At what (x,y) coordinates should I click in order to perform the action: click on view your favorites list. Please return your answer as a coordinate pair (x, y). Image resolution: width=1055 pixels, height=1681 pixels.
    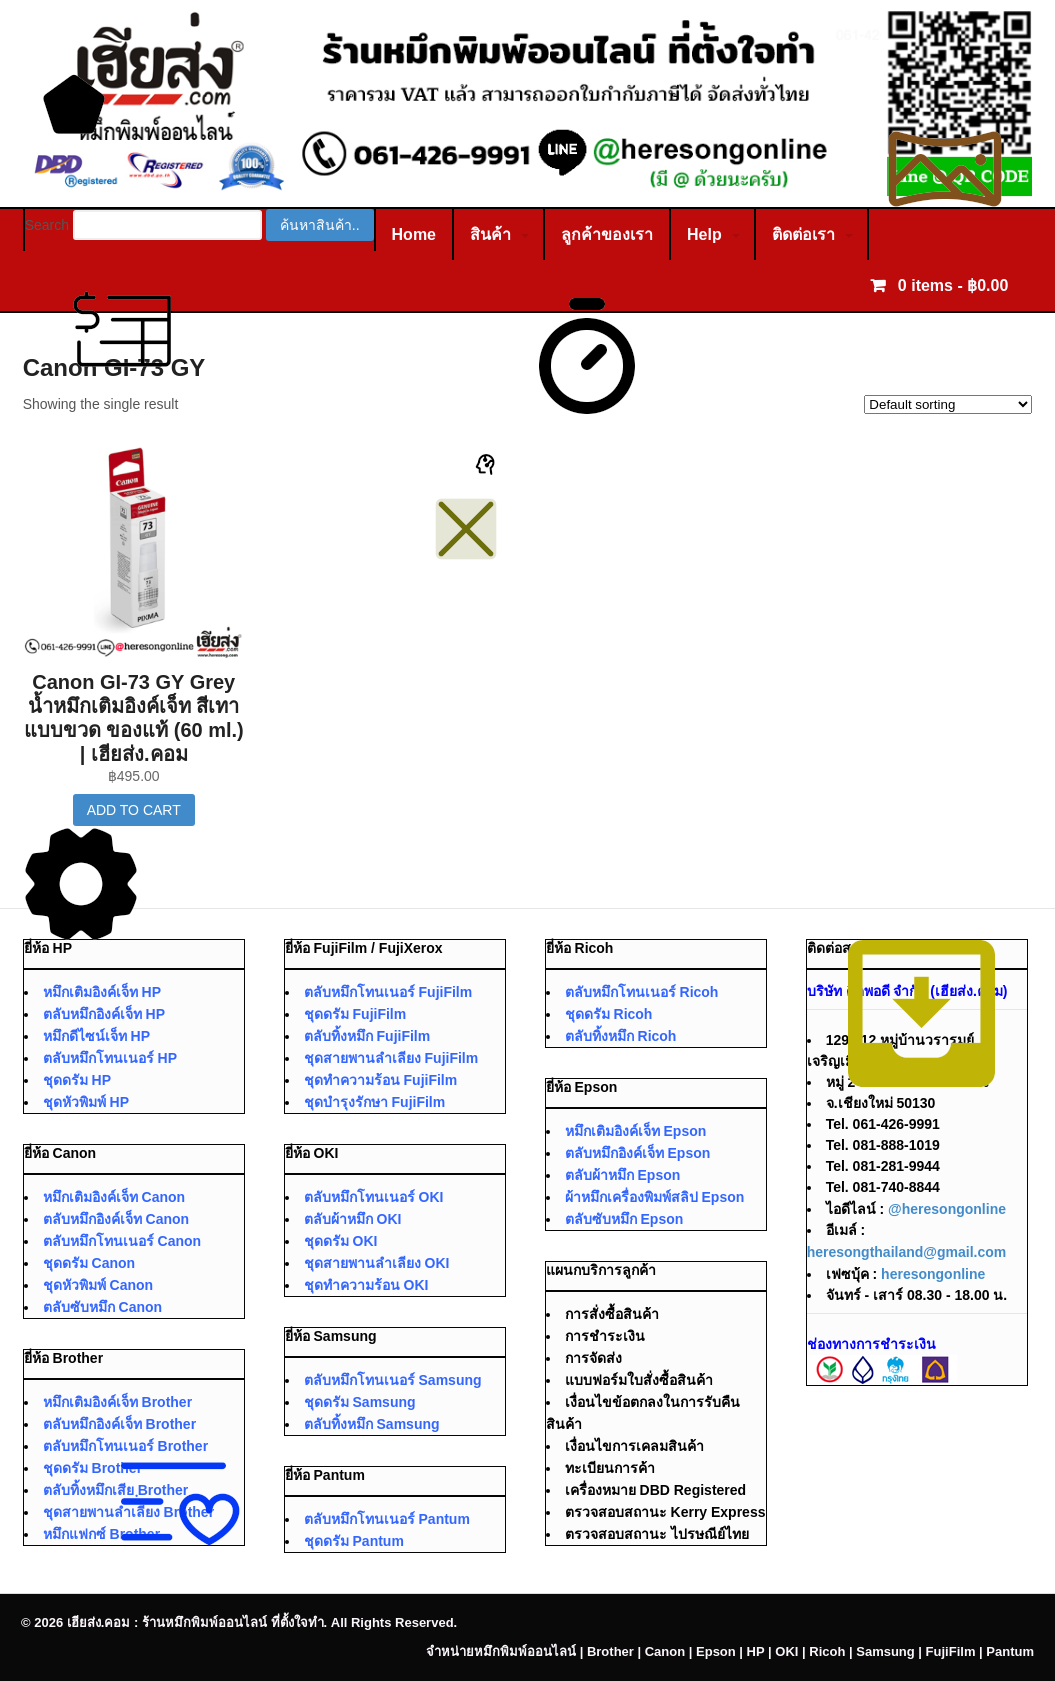
    Looking at the image, I should click on (173, 1501).